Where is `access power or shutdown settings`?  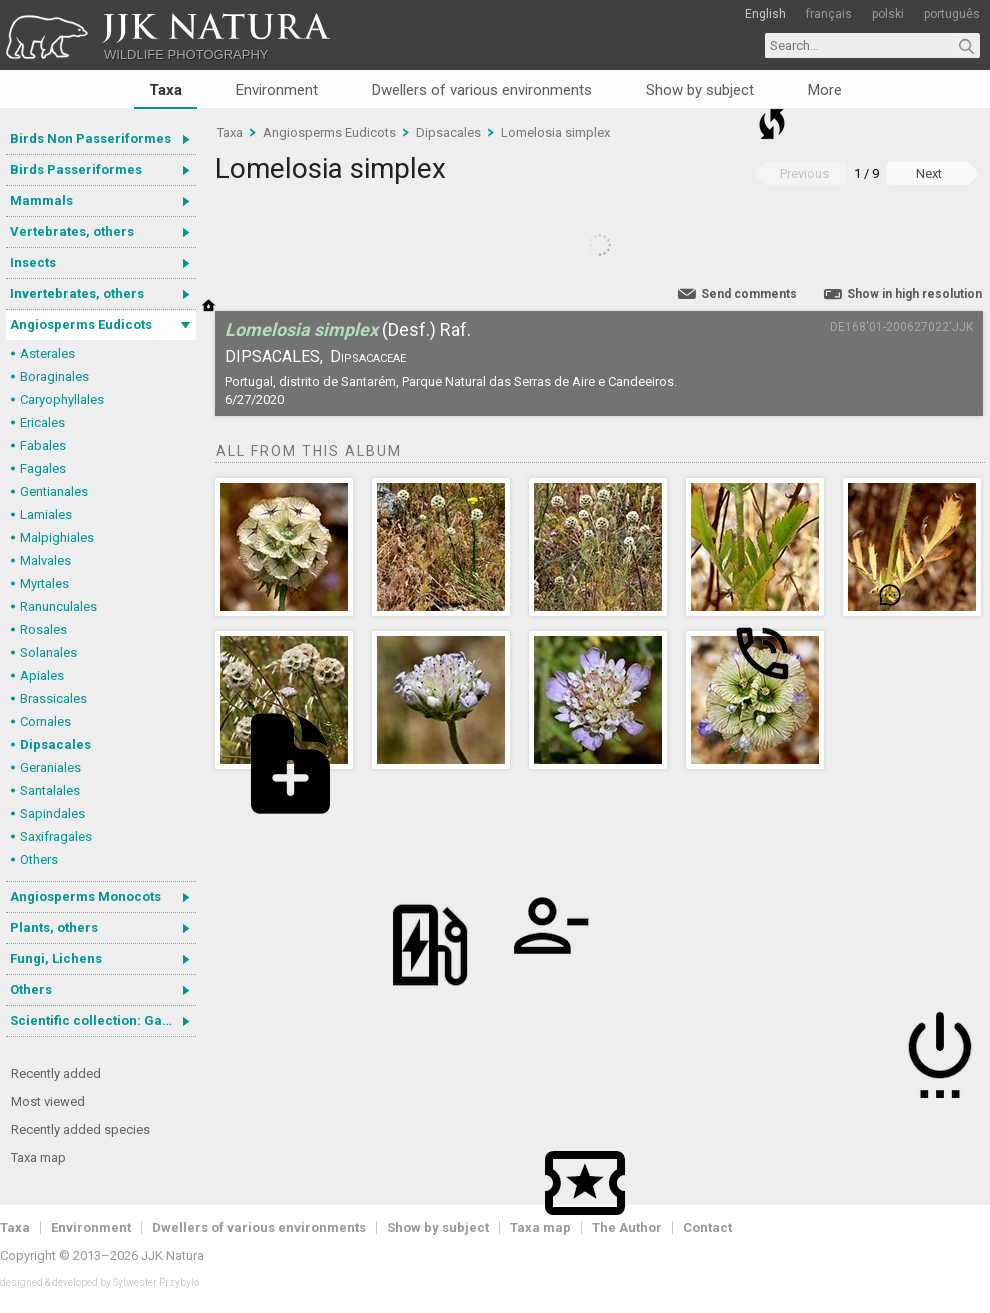 access power or shutdown settings is located at coordinates (940, 1051).